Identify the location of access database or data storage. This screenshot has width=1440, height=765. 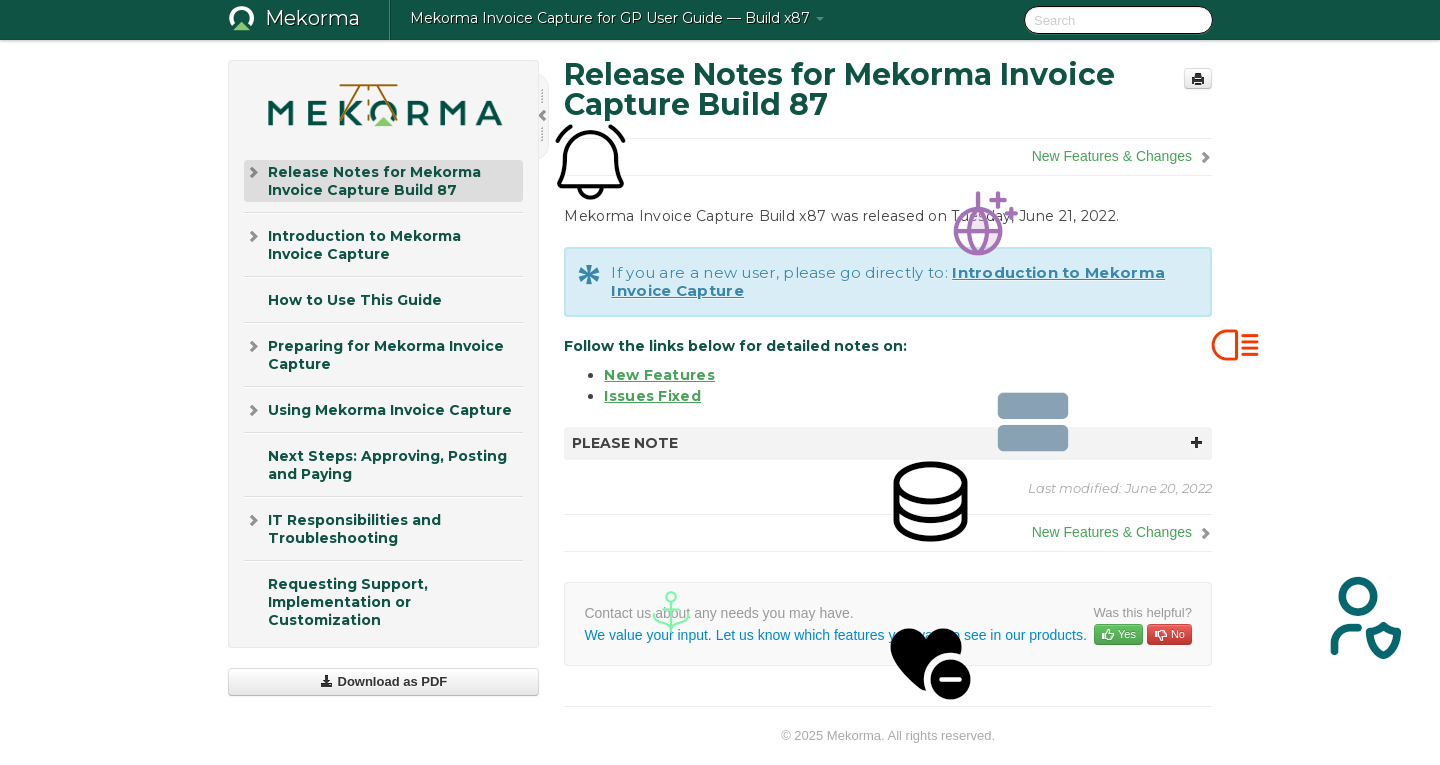
(930, 501).